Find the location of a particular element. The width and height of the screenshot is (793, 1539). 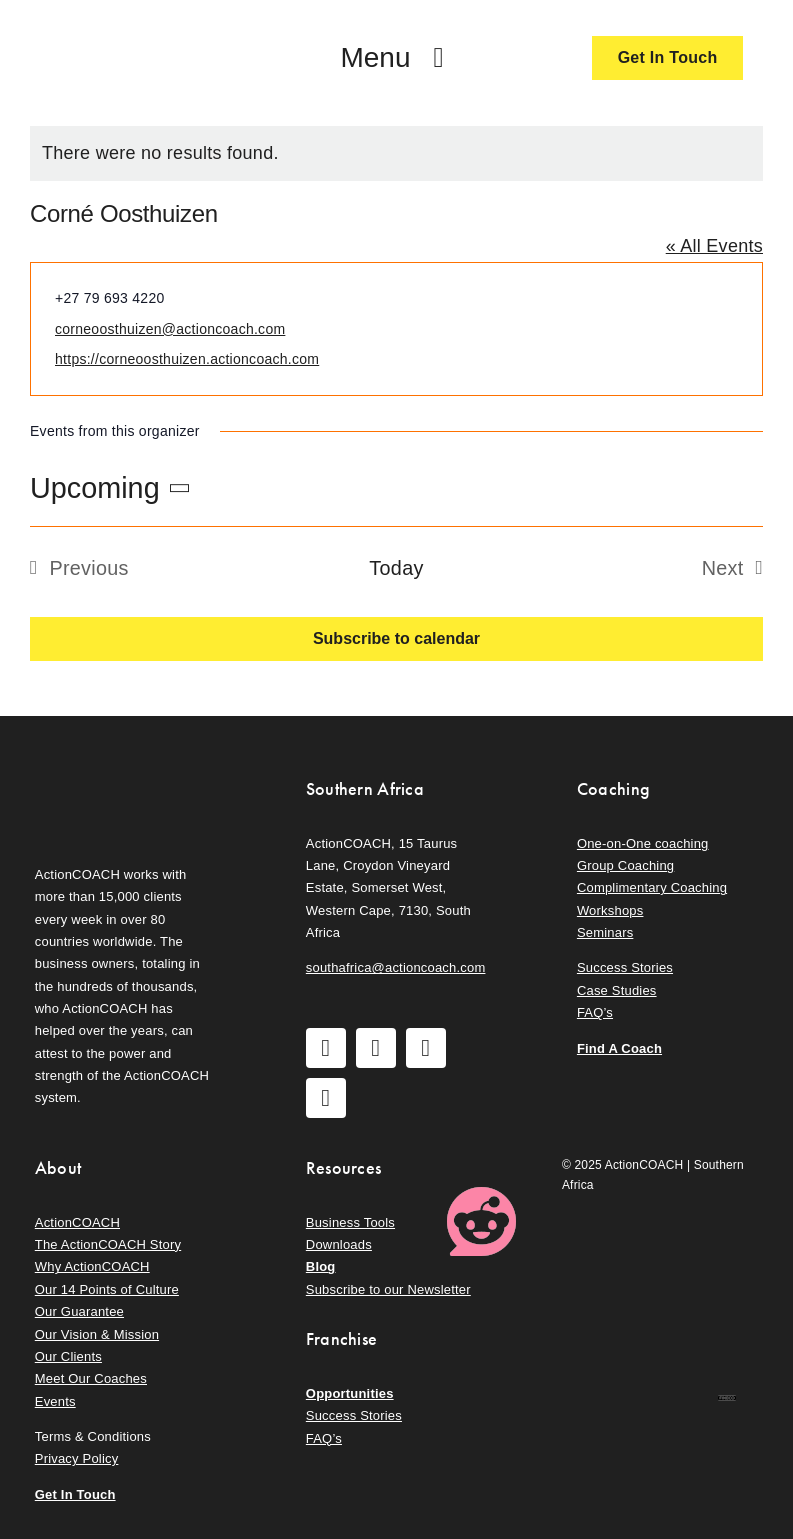

open the Reddit app is located at coordinates (481, 1221).